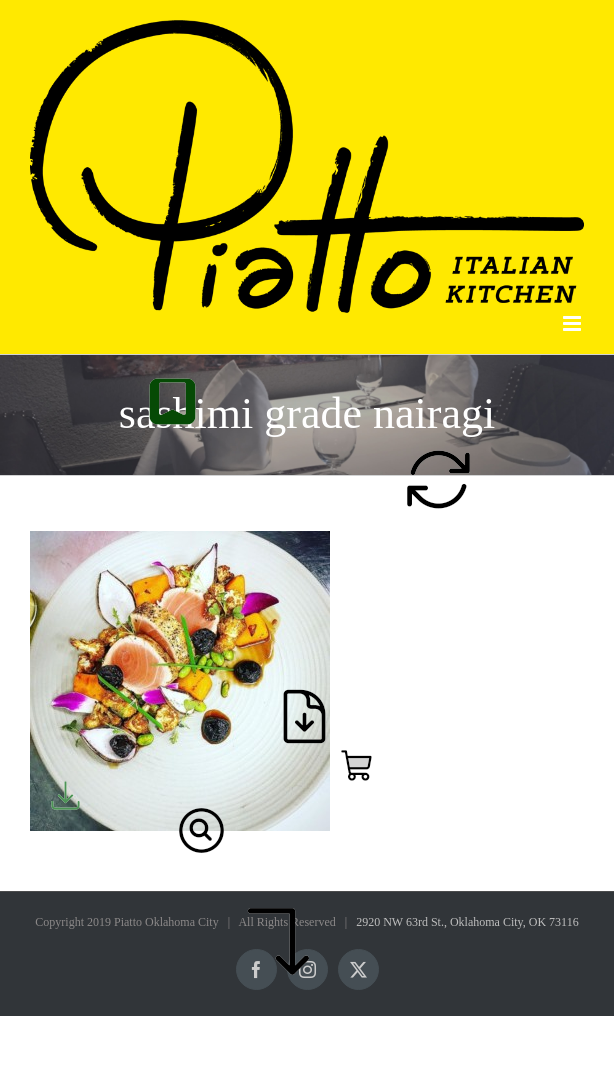 Image resolution: width=614 pixels, height=1066 pixels. What do you see at coordinates (278, 941) in the screenshot?
I see `navigate to the next line or section below` at bounding box center [278, 941].